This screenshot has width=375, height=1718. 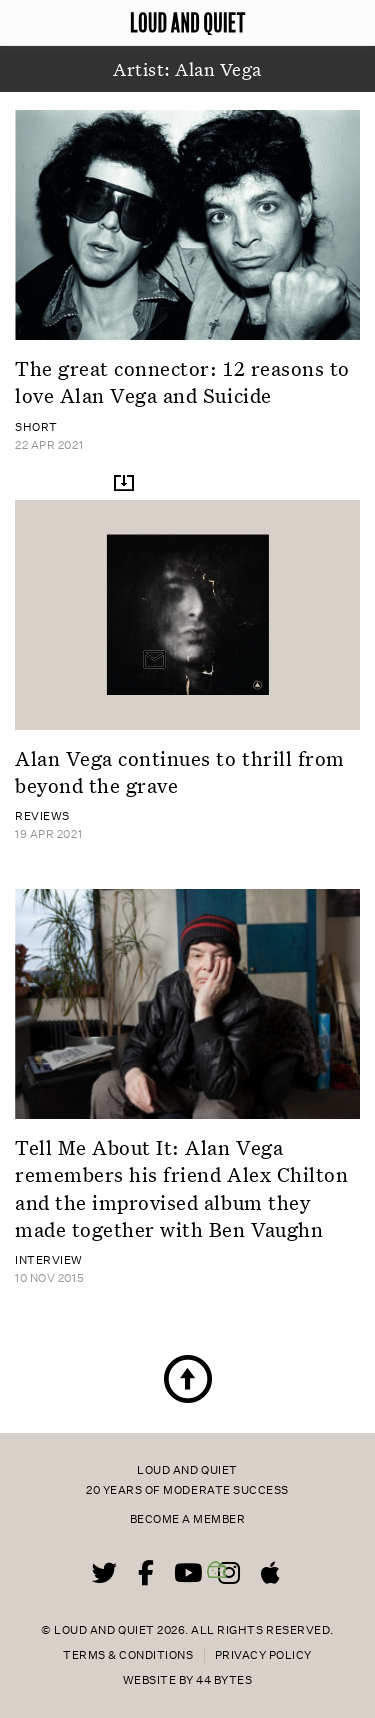 I want to click on browse dairy or cheese products, so click(x=216, y=1569).